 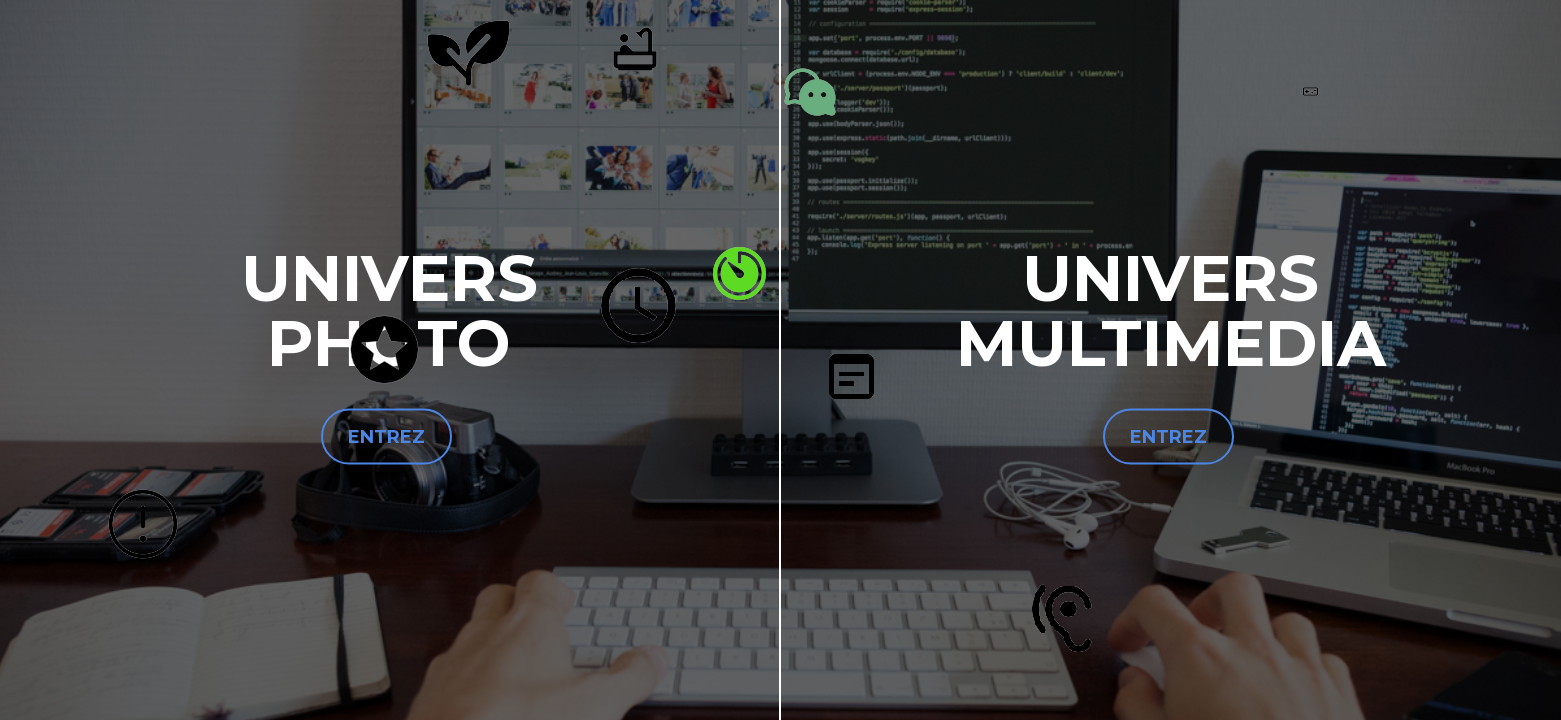 I want to click on indicates bathroom or bathing facilities, so click(x=635, y=49).